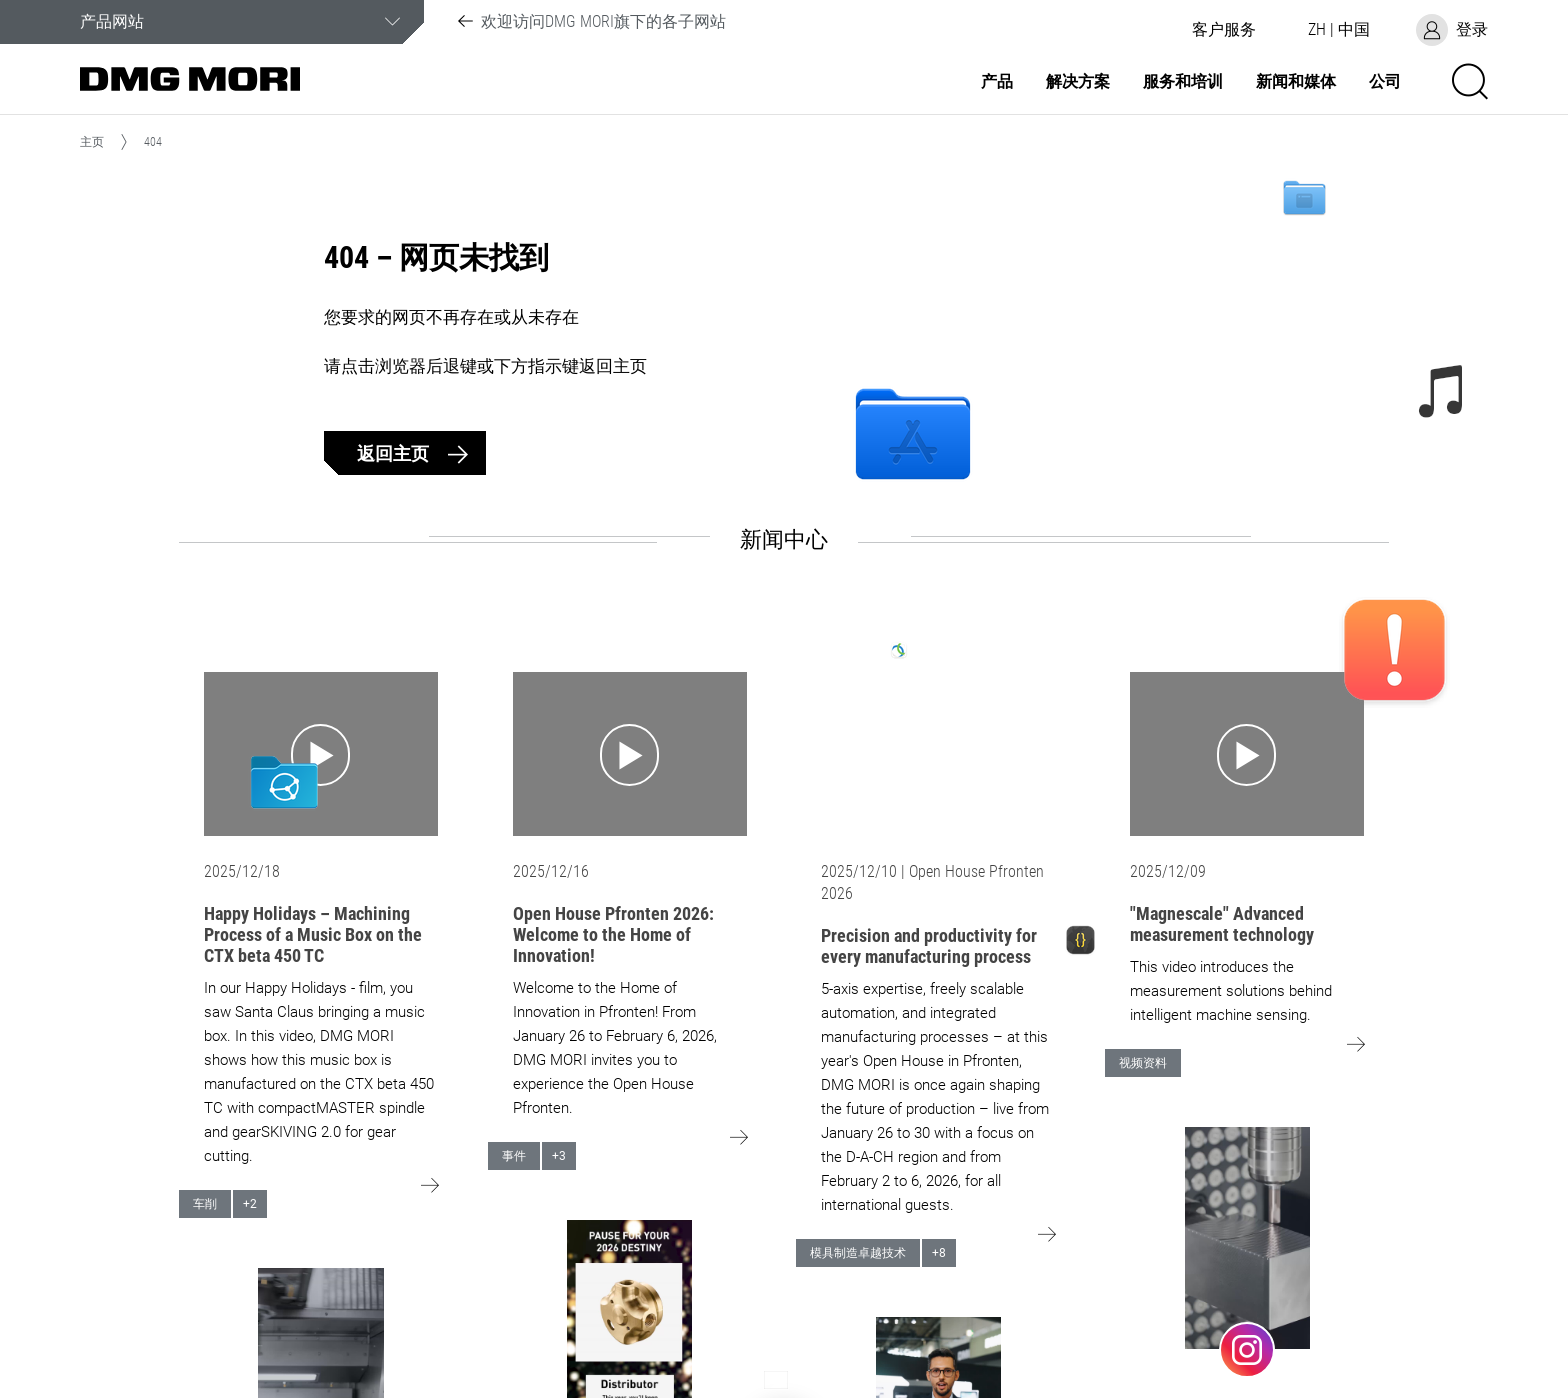 The height and width of the screenshot is (1398, 1568). What do you see at coordinates (1394, 652) in the screenshot?
I see `indicates an error has occurred` at bounding box center [1394, 652].